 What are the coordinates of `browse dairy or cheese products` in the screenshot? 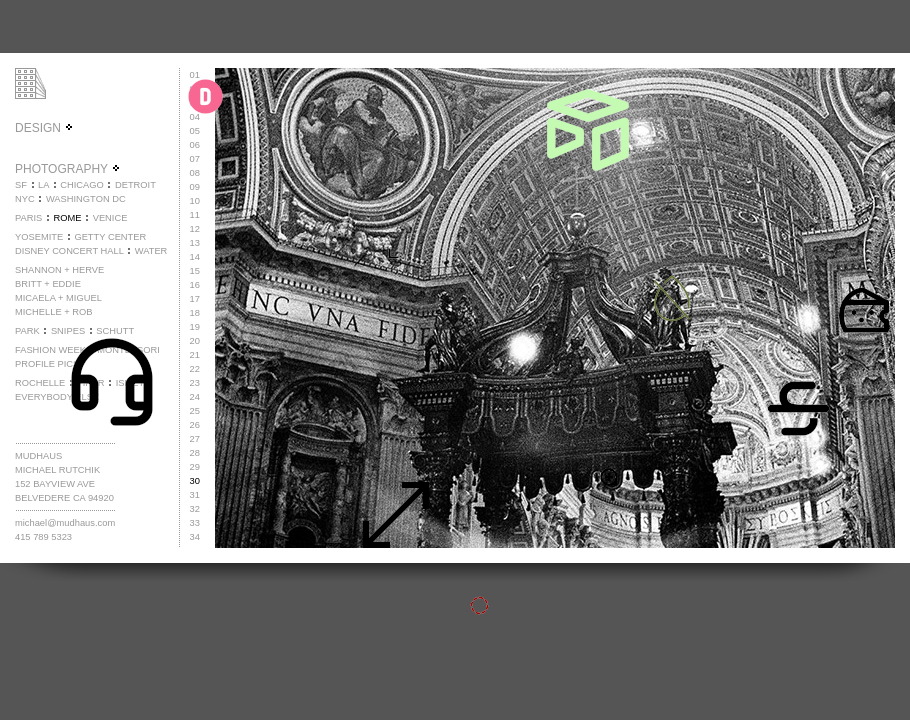 It's located at (864, 310).